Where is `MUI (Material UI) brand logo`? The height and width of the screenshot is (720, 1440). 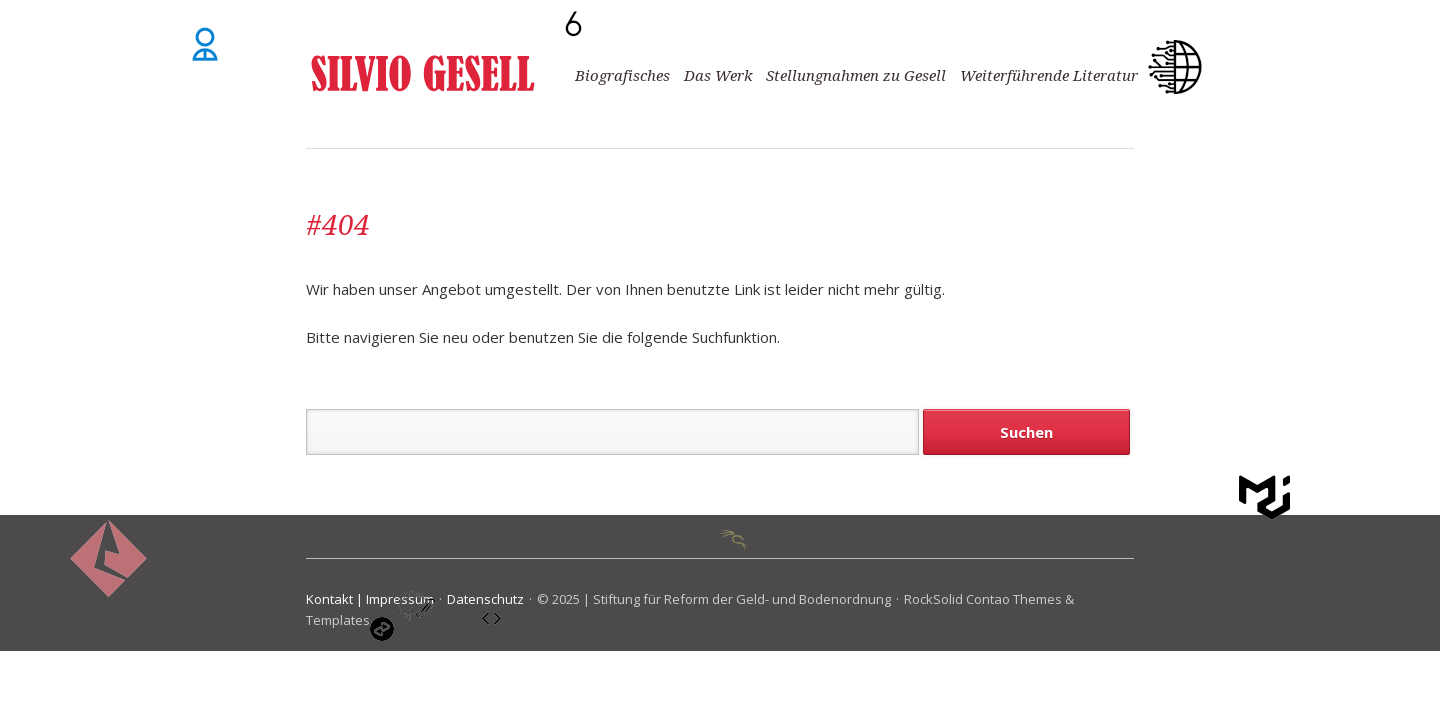 MUI (Material UI) brand logo is located at coordinates (1264, 497).